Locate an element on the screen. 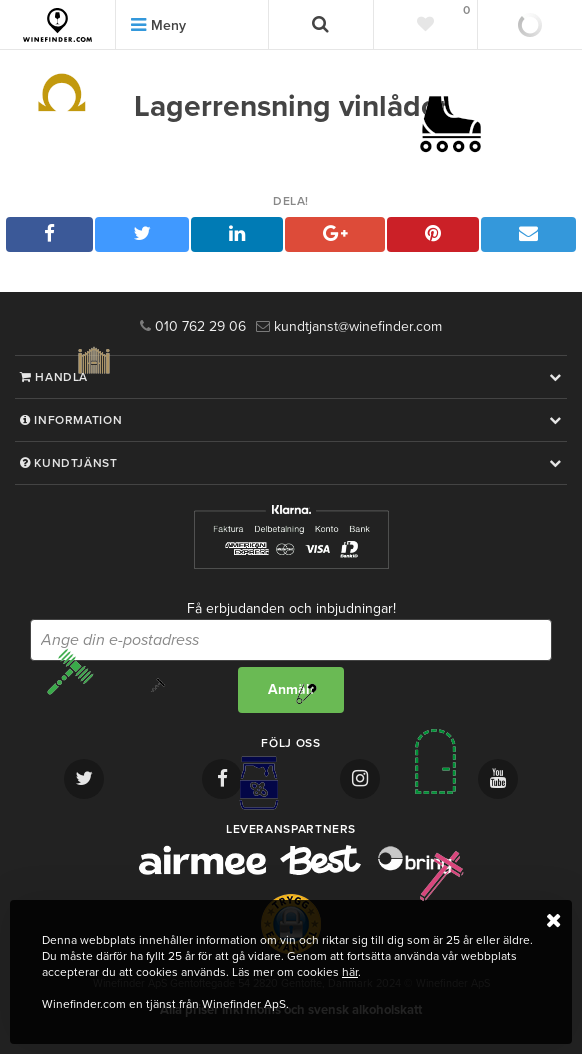  access roller skating or skating-related activities is located at coordinates (450, 119).